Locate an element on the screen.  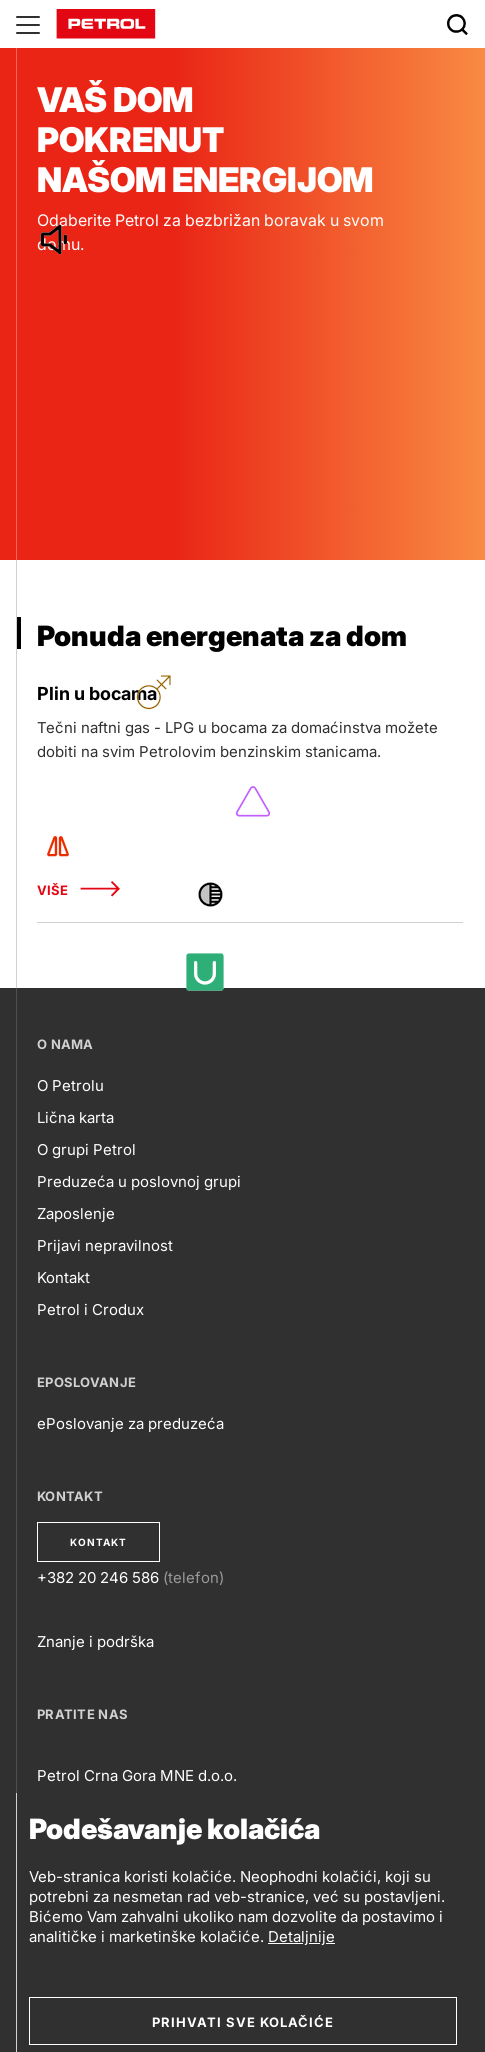
adjust image contrast or tonality settings is located at coordinates (210, 894).